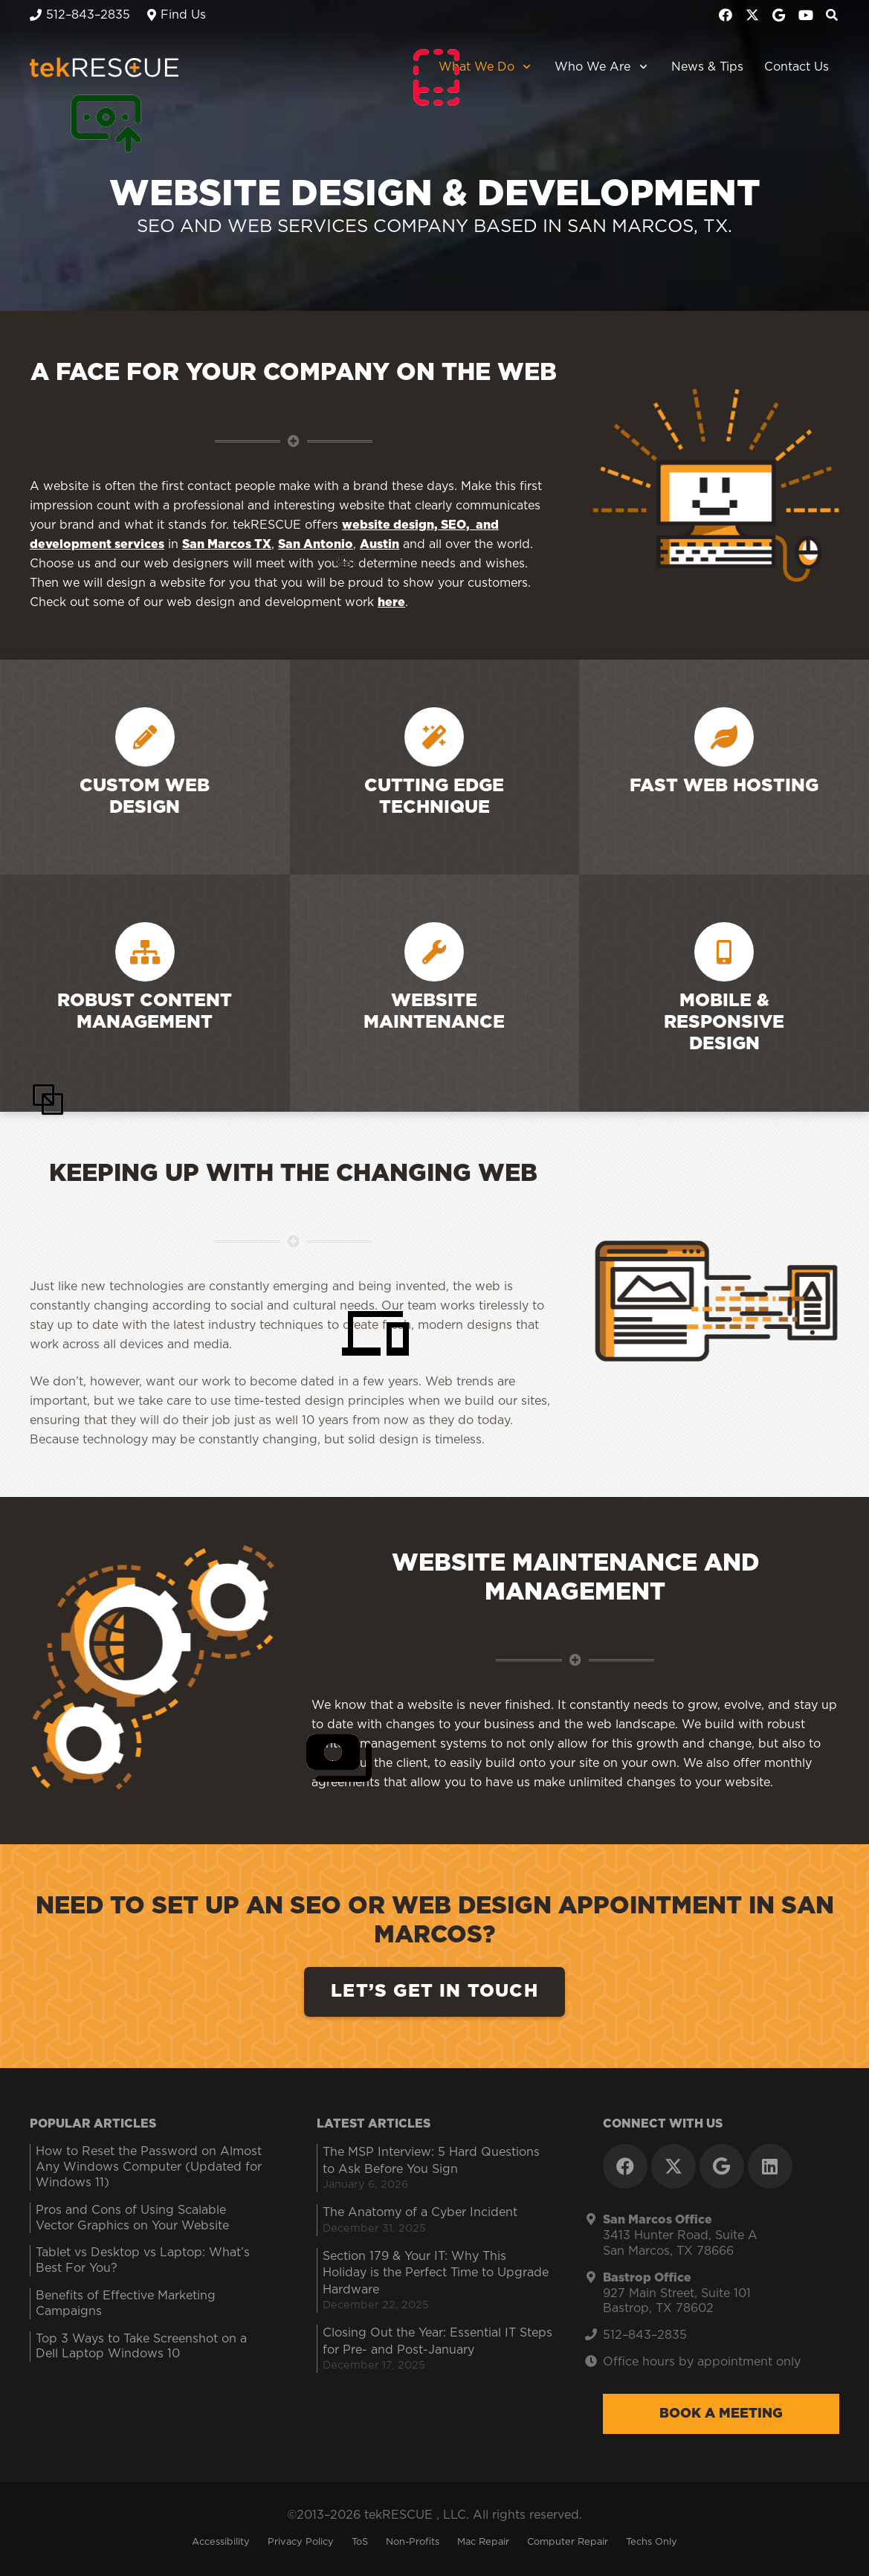 This screenshot has height=2576, width=869. I want to click on intersect or merge two layers, so click(48, 1099).